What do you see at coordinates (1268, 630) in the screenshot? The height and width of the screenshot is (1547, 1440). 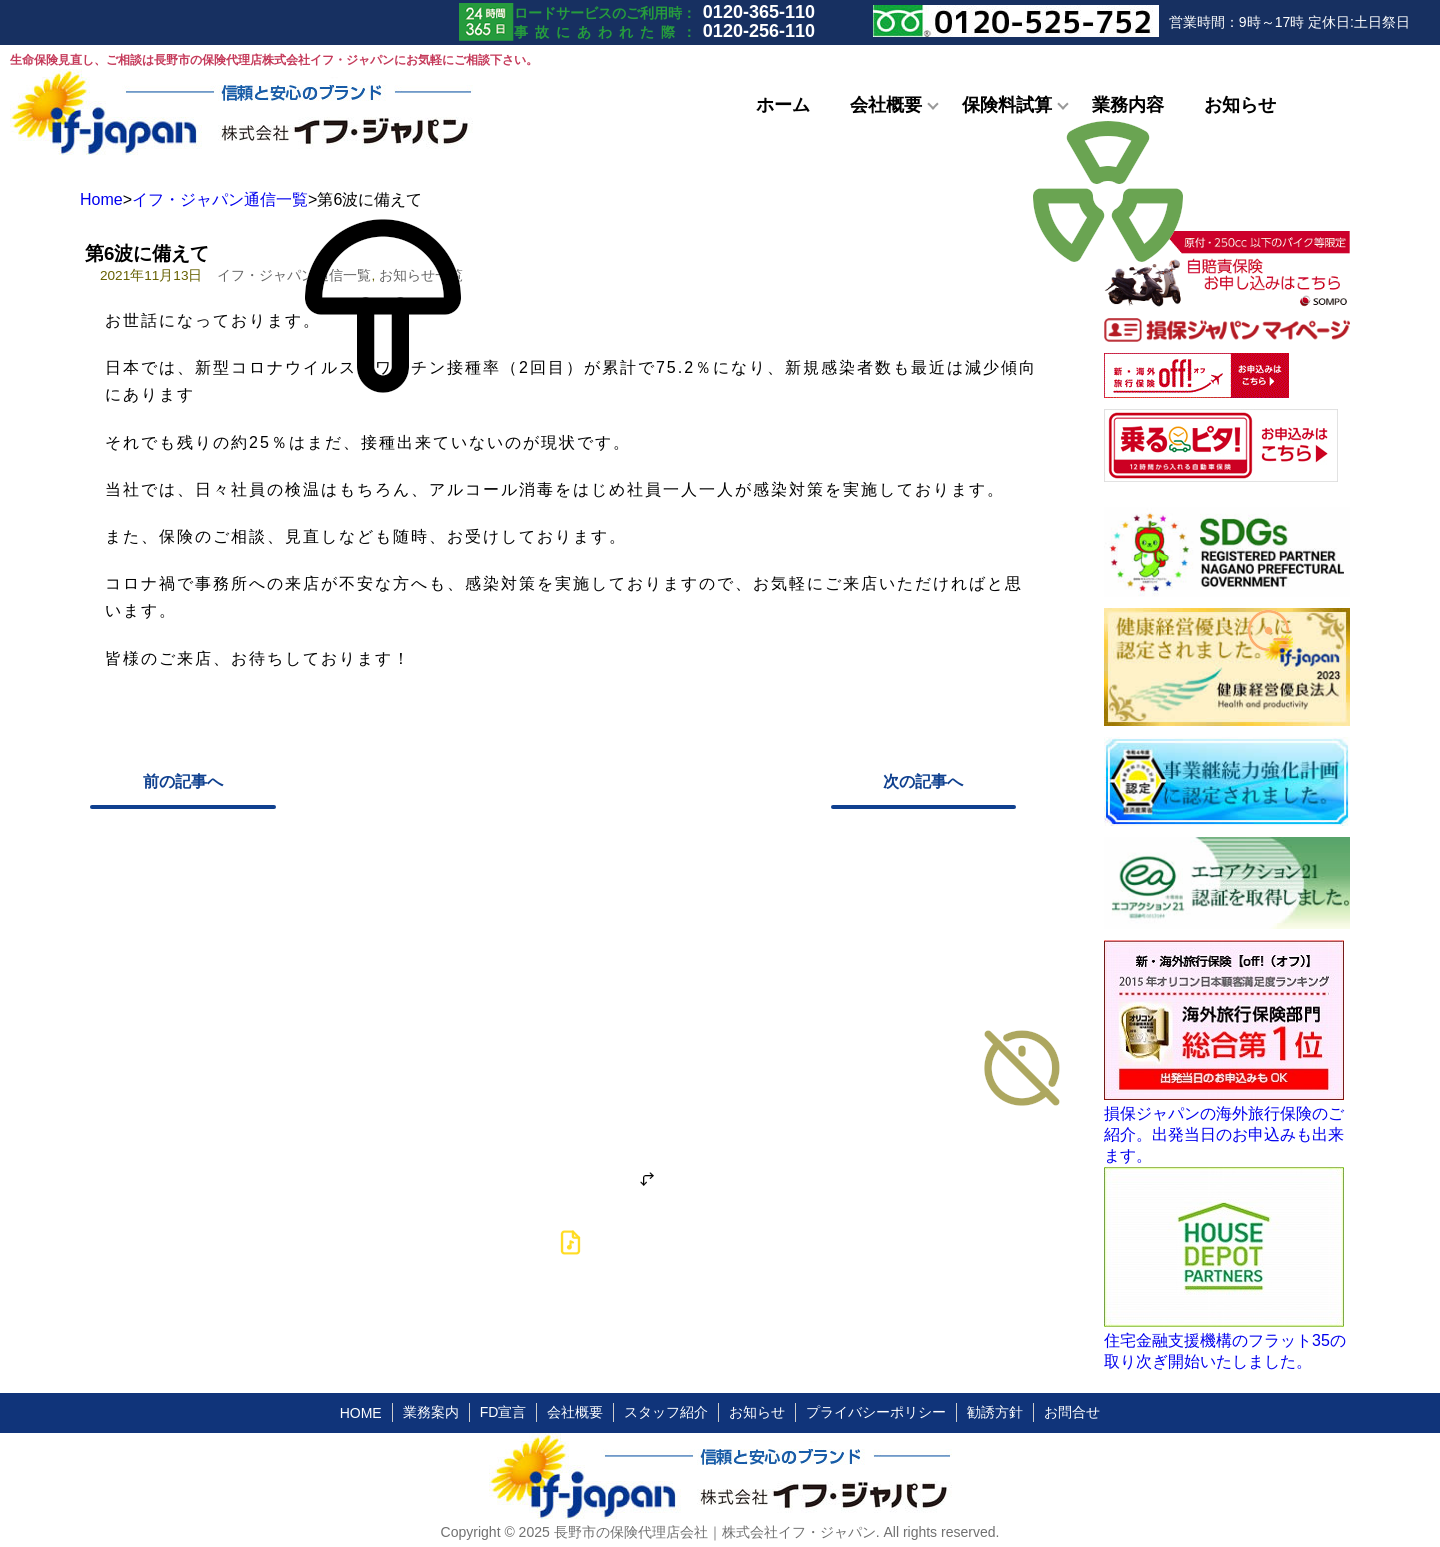 I see `view issue tracking history` at bounding box center [1268, 630].